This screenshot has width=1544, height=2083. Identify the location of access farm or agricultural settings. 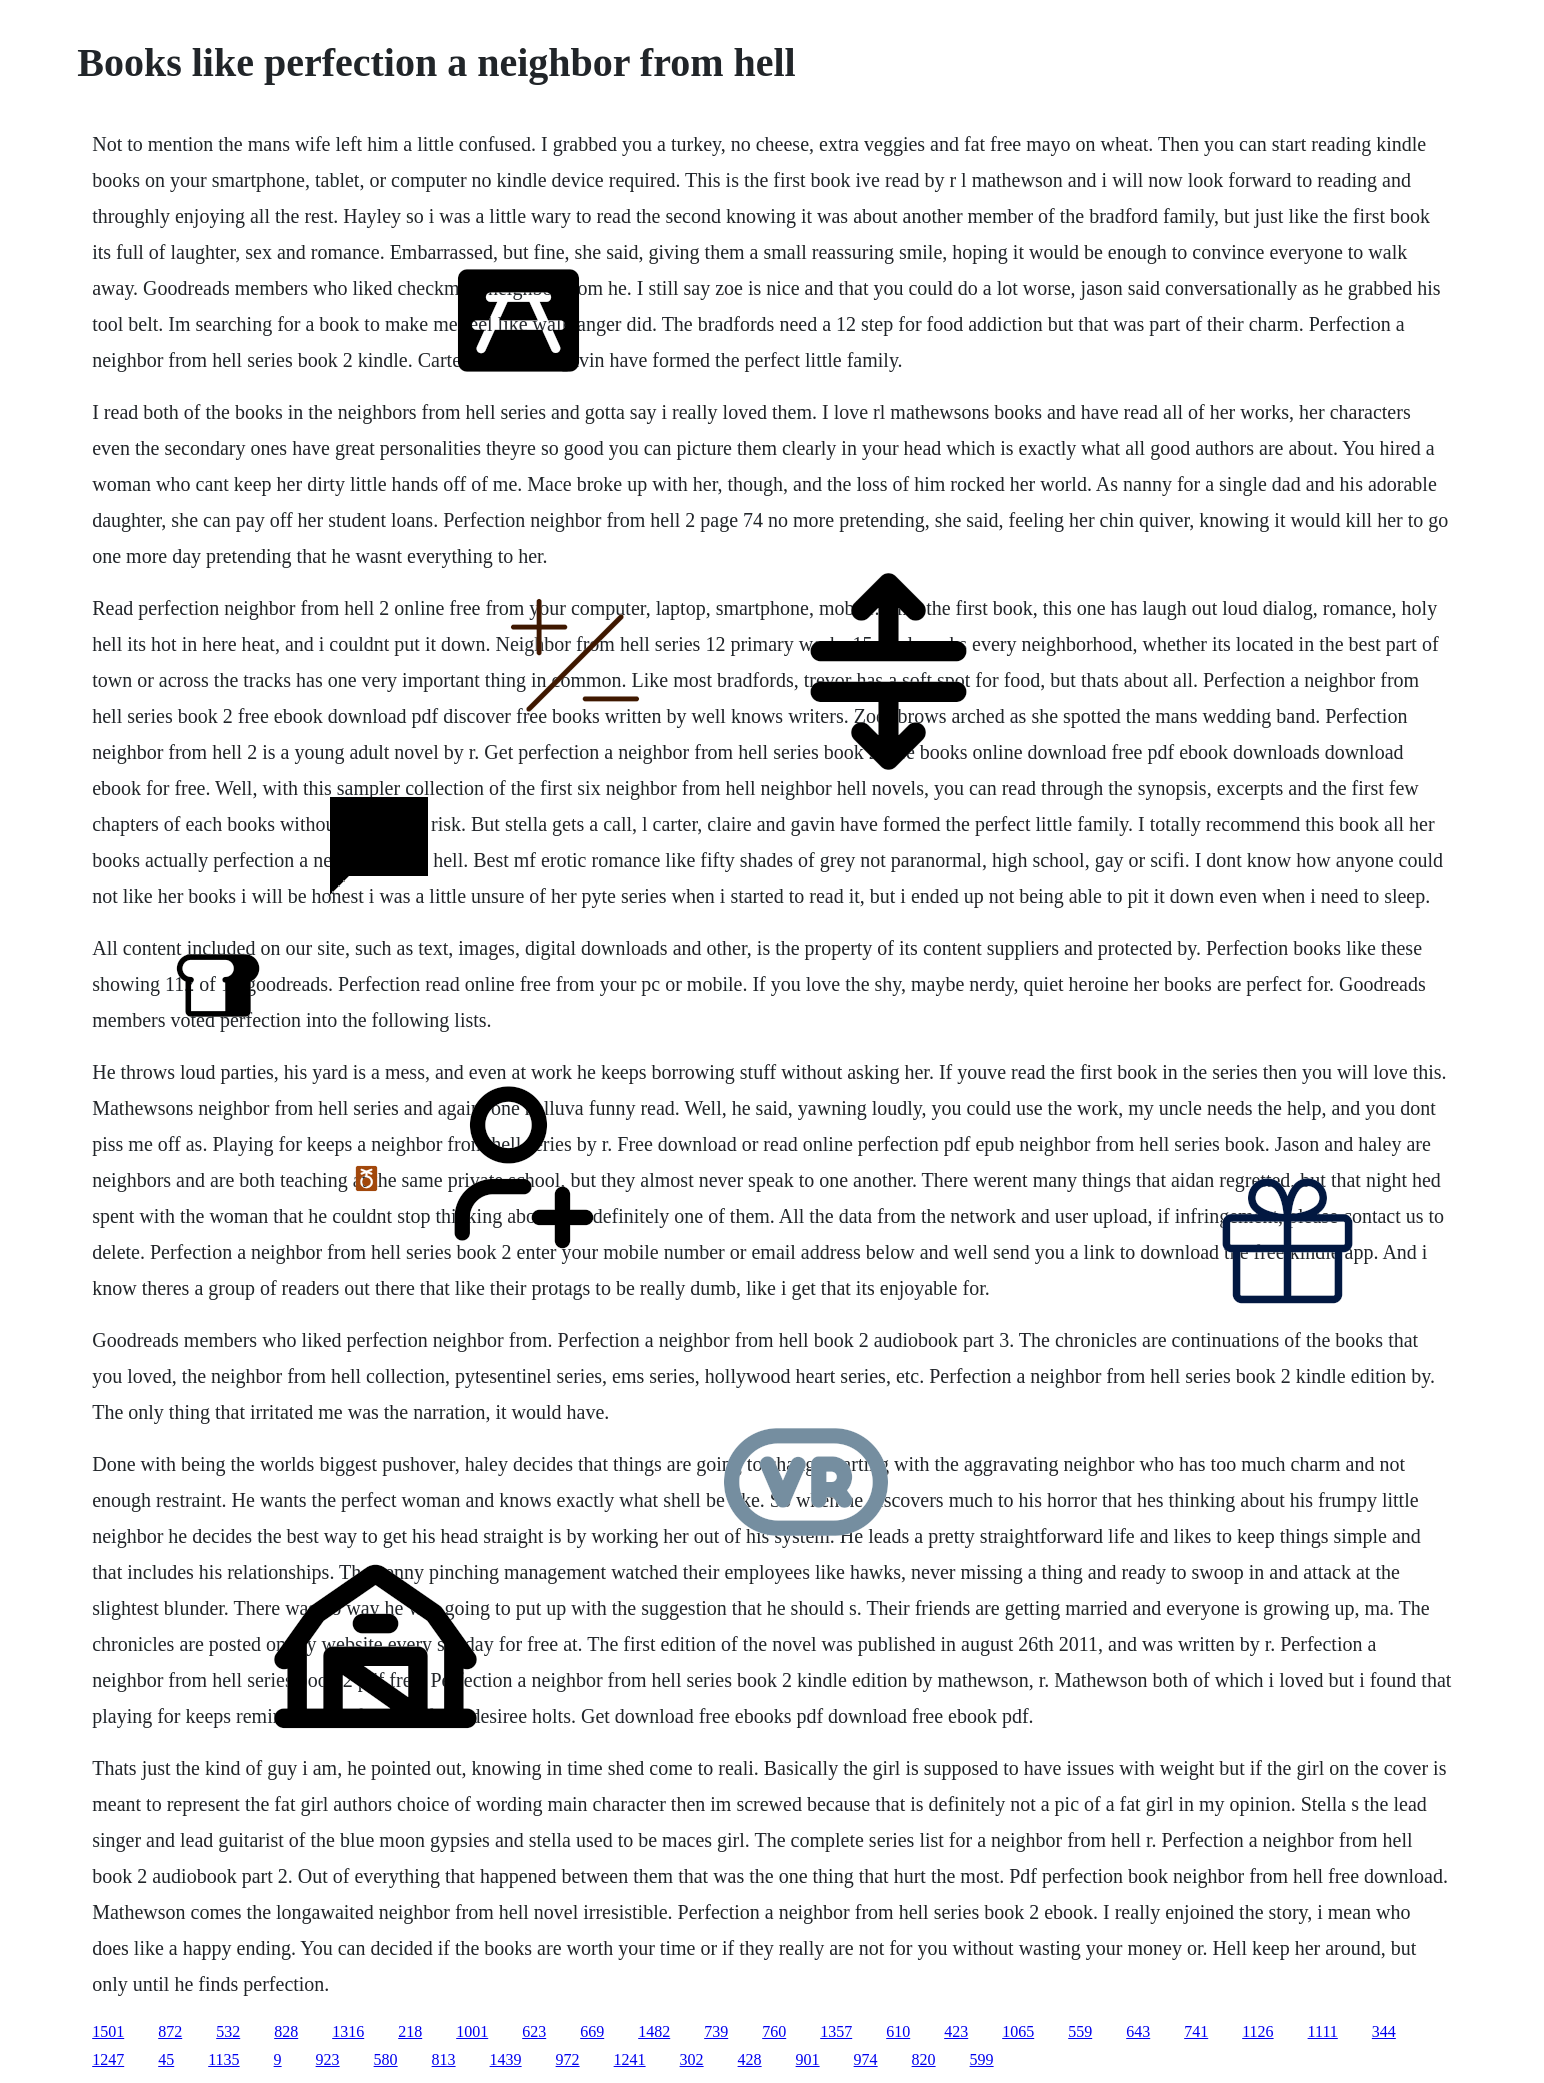
(375, 1659).